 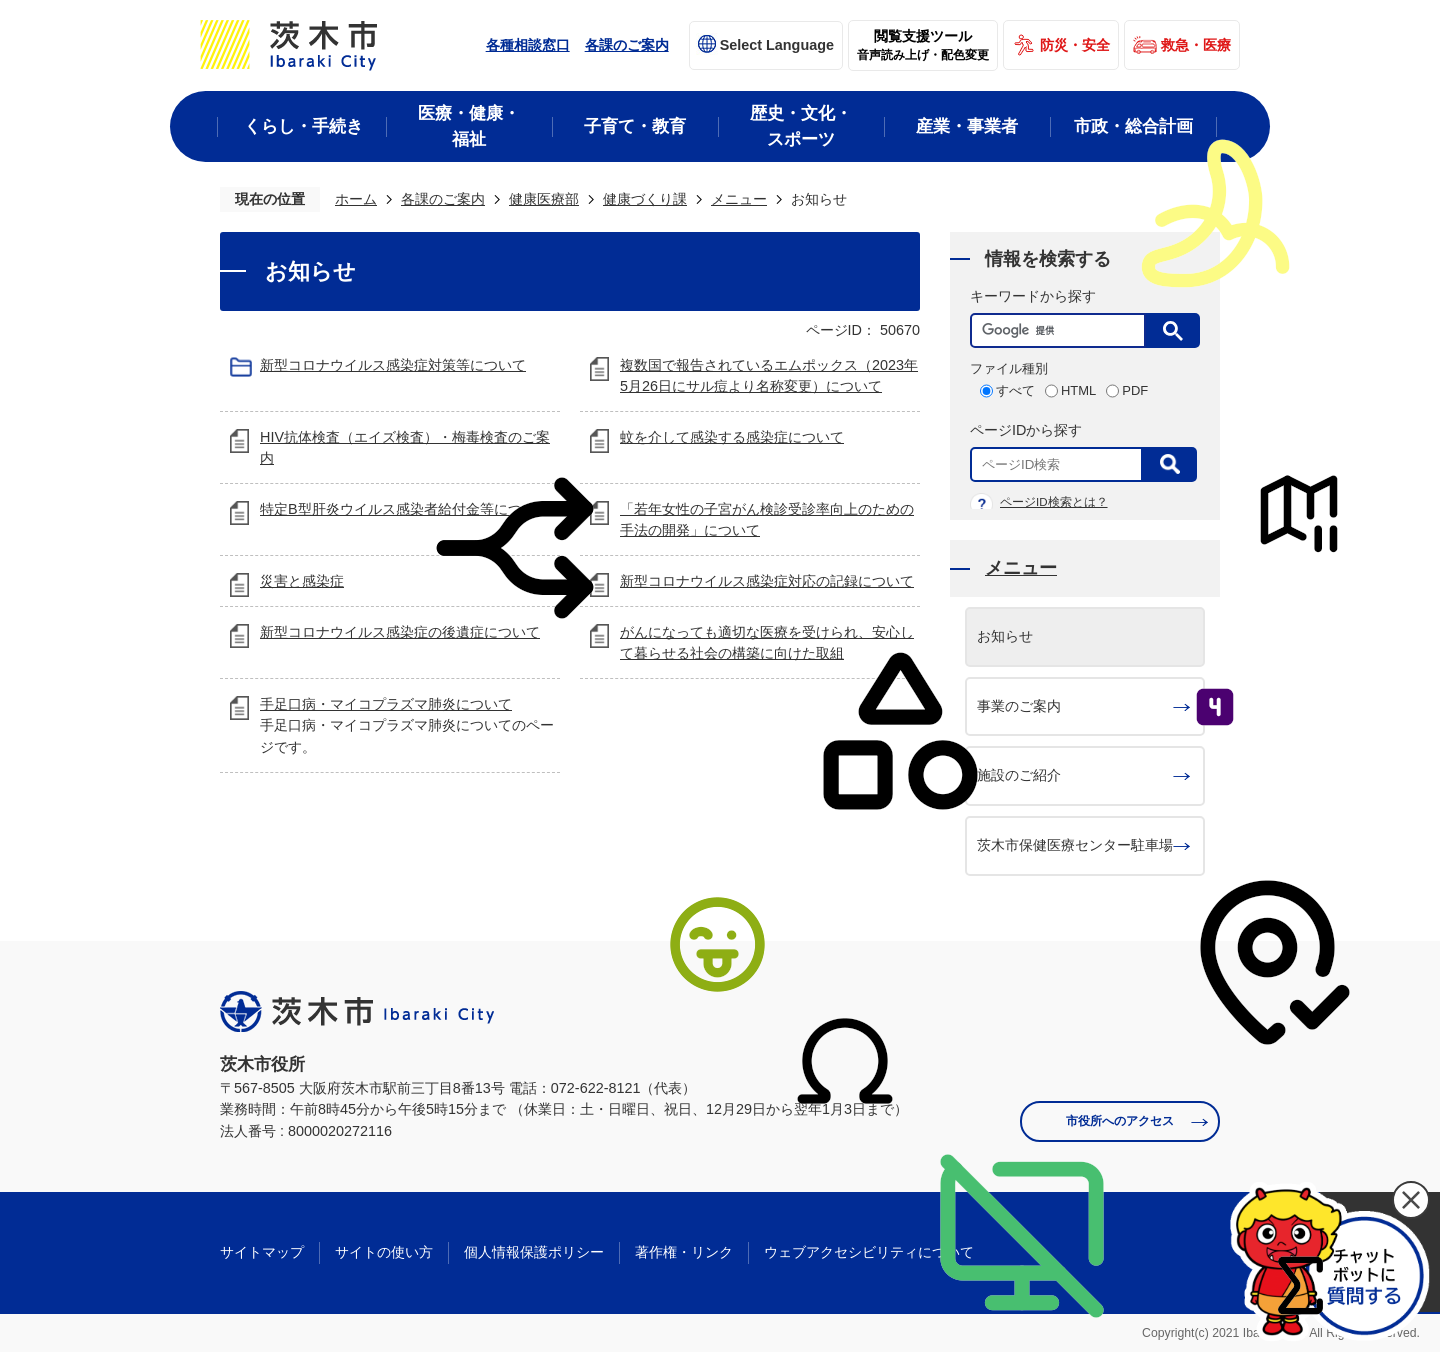 I want to click on access shape tools or drawing options, so click(x=900, y=732).